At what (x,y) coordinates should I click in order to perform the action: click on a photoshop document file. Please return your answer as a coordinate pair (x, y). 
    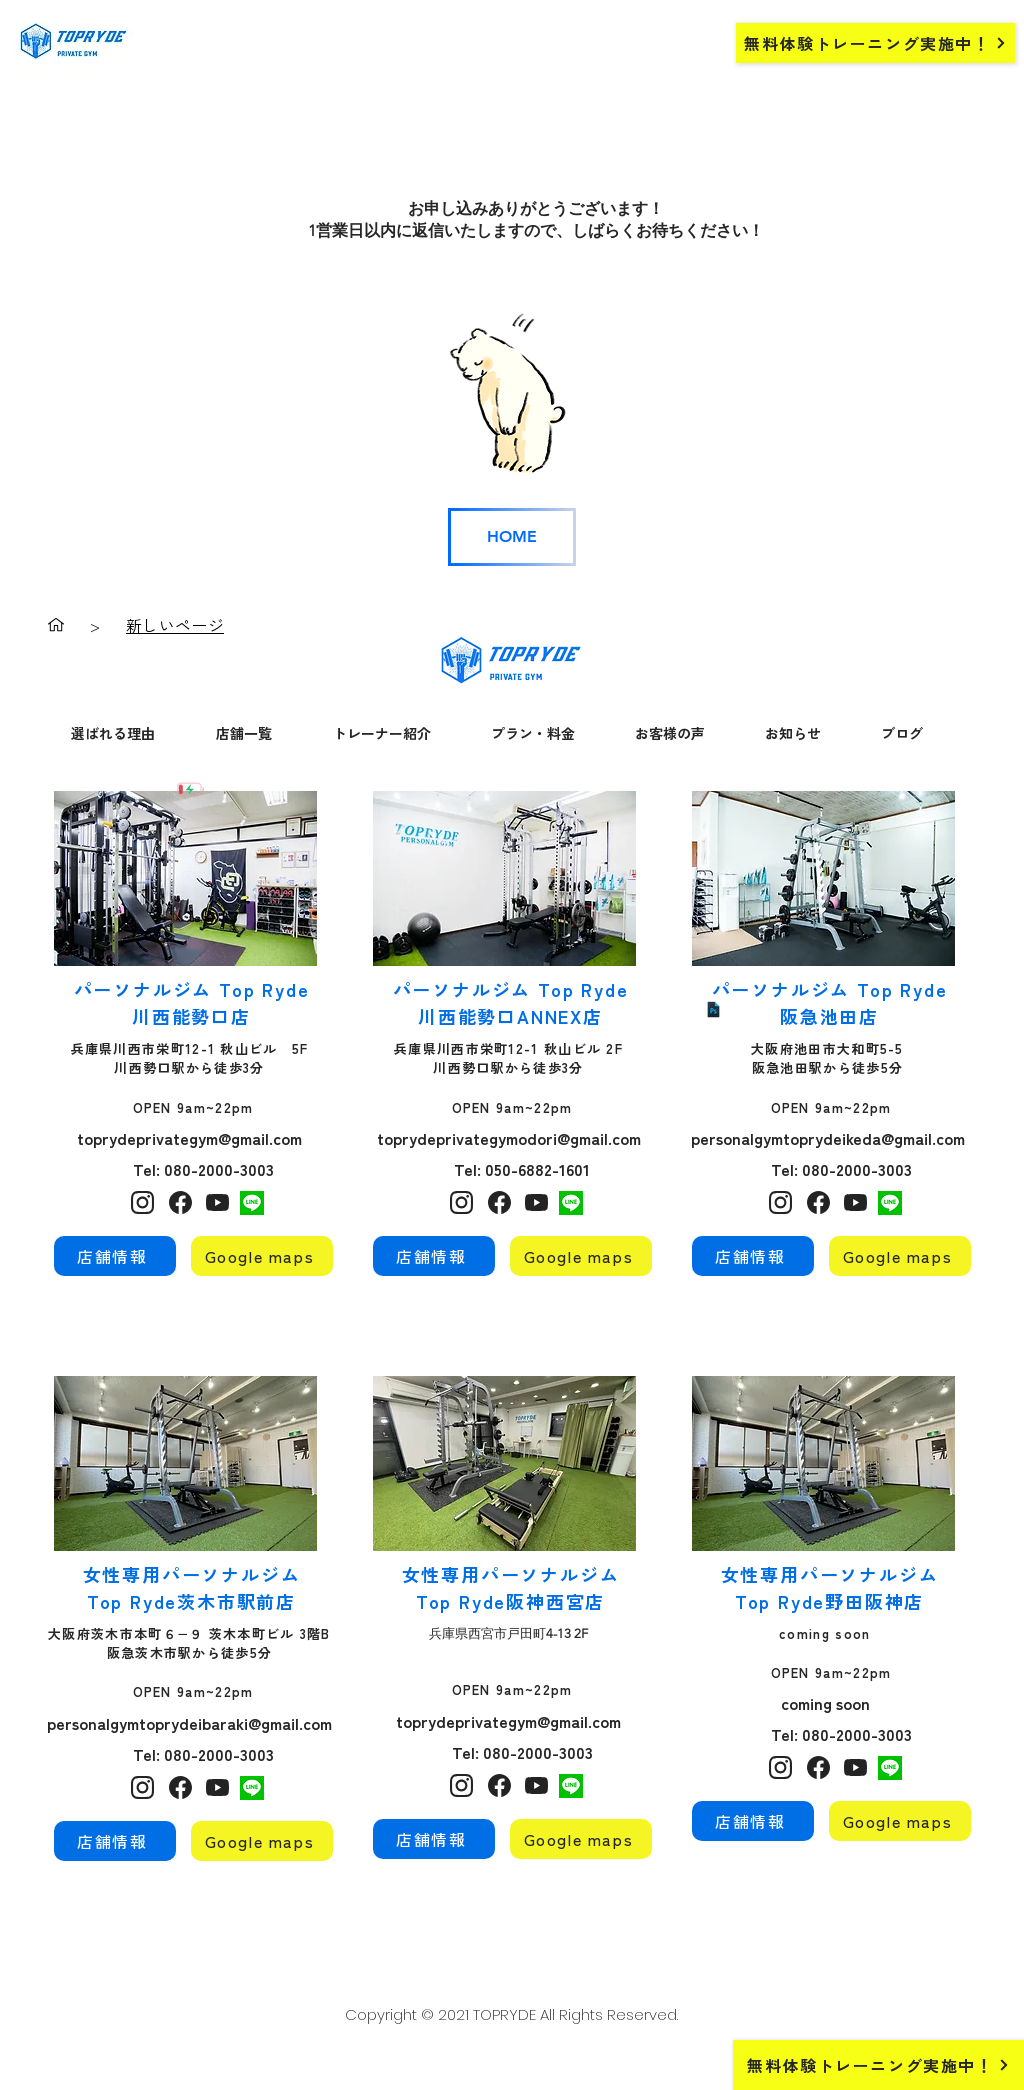
    Looking at the image, I should click on (713, 1009).